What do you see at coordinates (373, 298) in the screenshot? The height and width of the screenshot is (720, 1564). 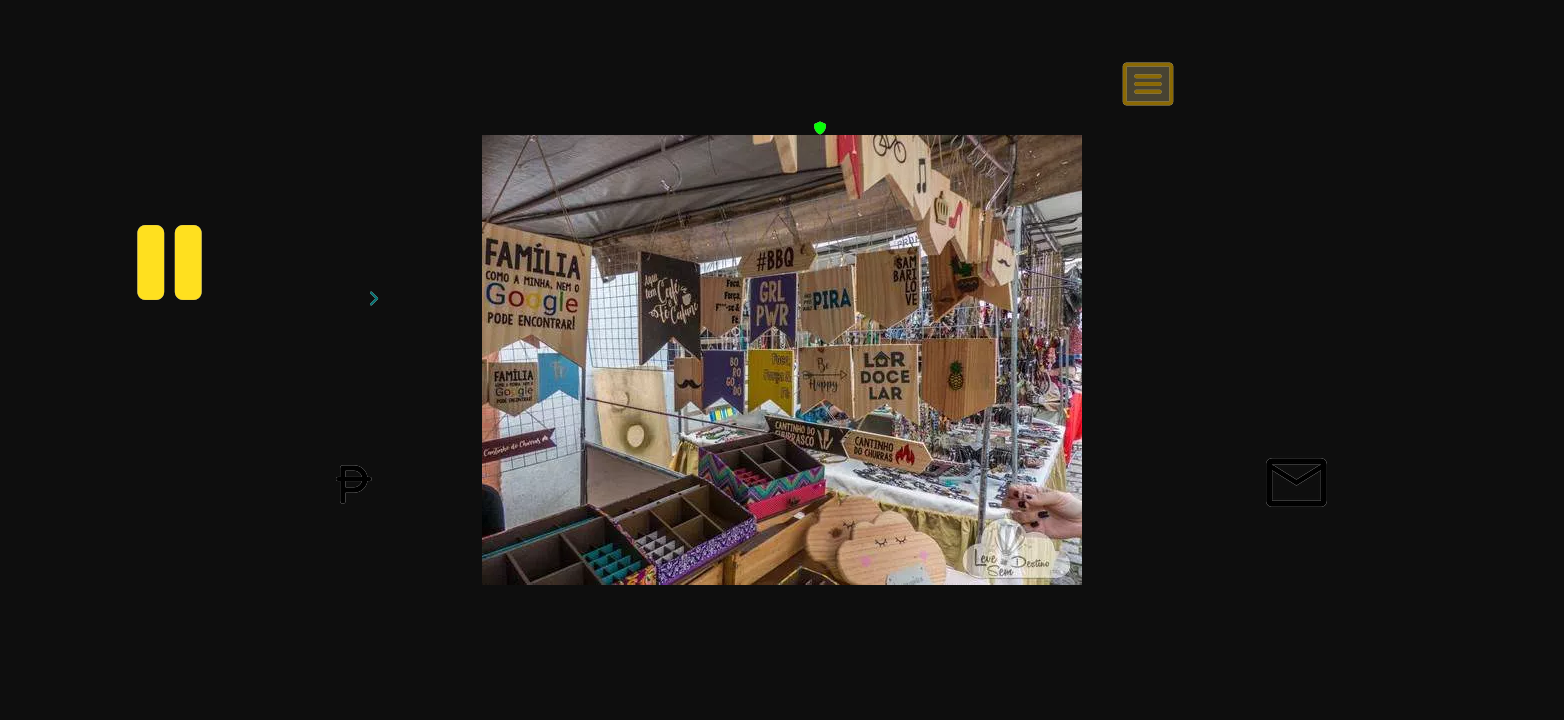 I see `navigate to the next item or screen` at bounding box center [373, 298].